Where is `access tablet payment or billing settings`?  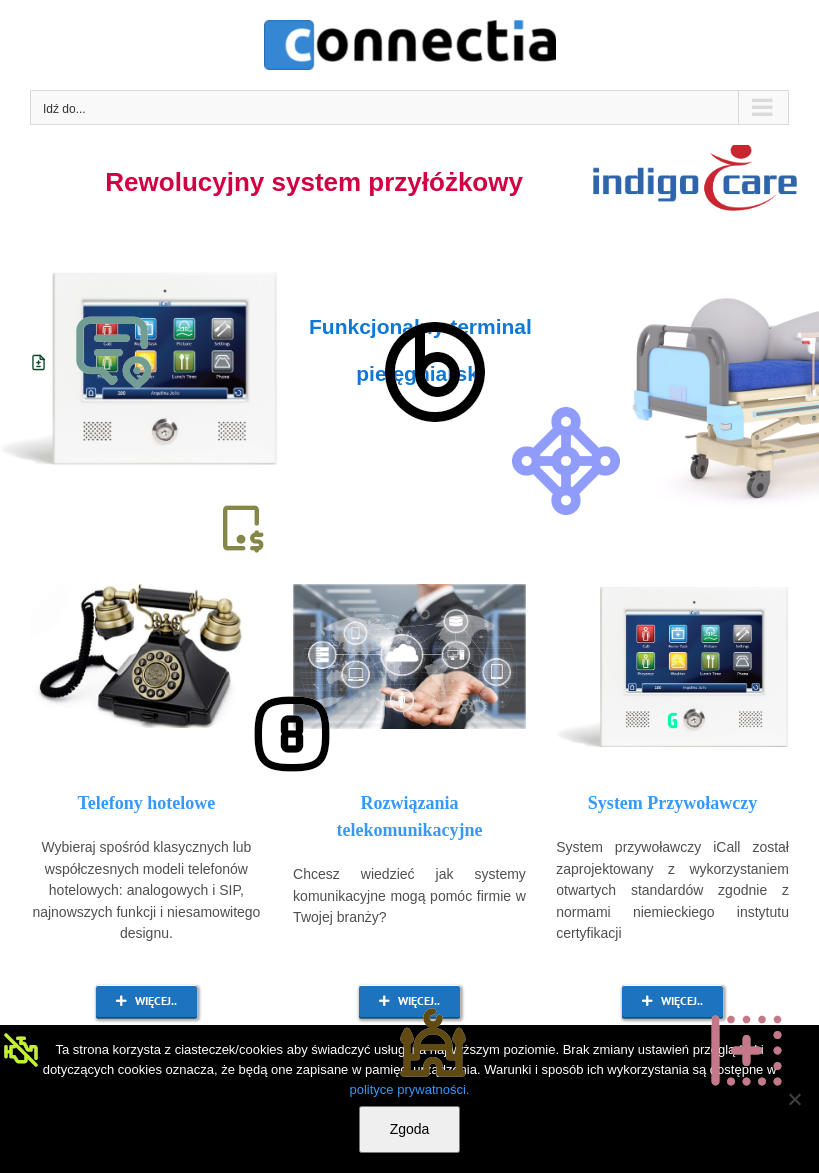
access tablet payment or billing settings is located at coordinates (241, 528).